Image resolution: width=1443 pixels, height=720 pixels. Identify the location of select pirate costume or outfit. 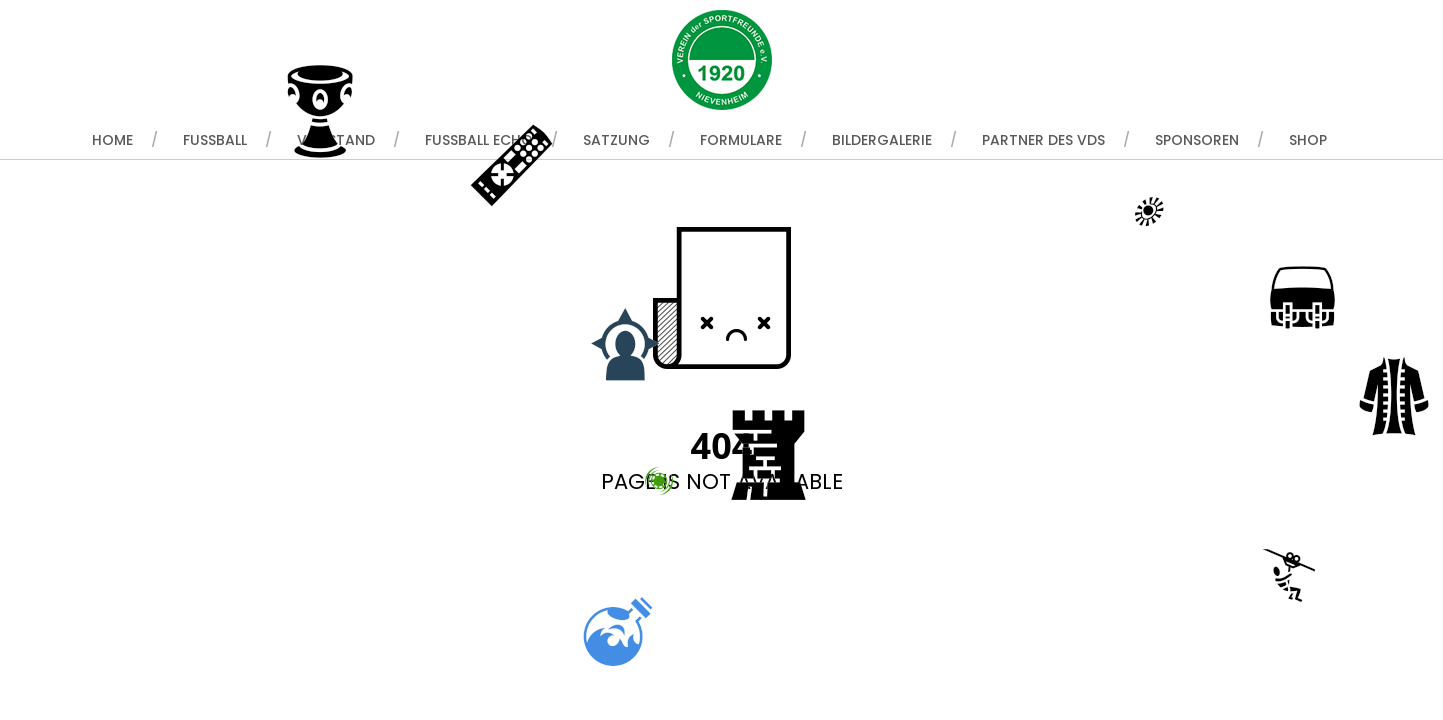
(1394, 395).